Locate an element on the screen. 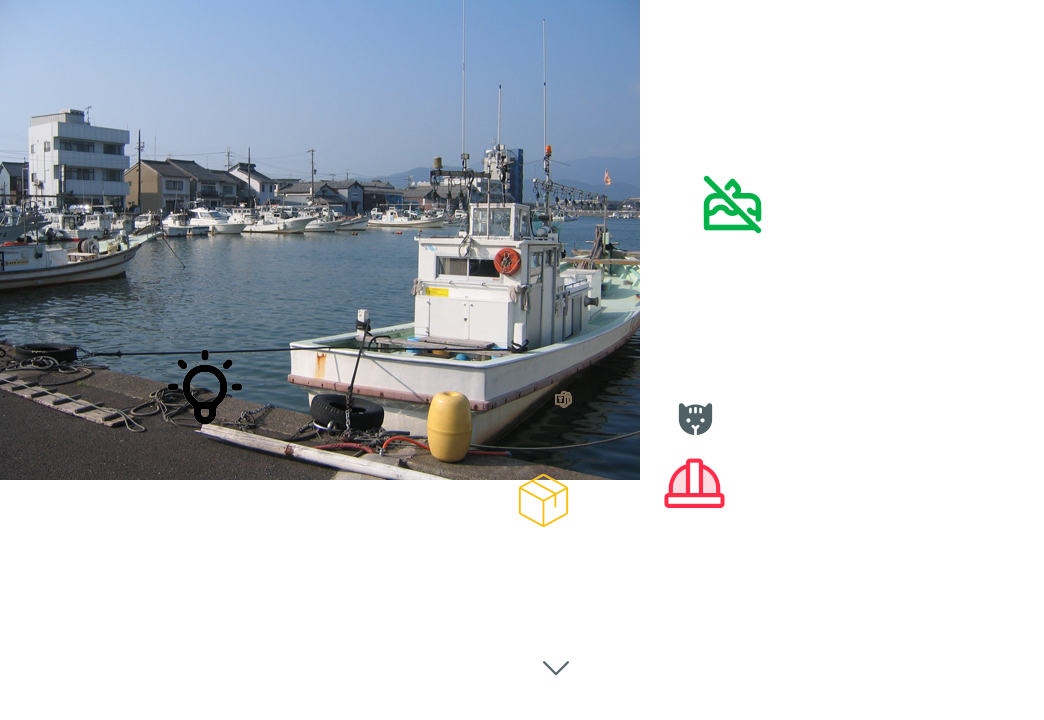 This screenshot has width=1044, height=720. view tips or suggestions is located at coordinates (205, 387).